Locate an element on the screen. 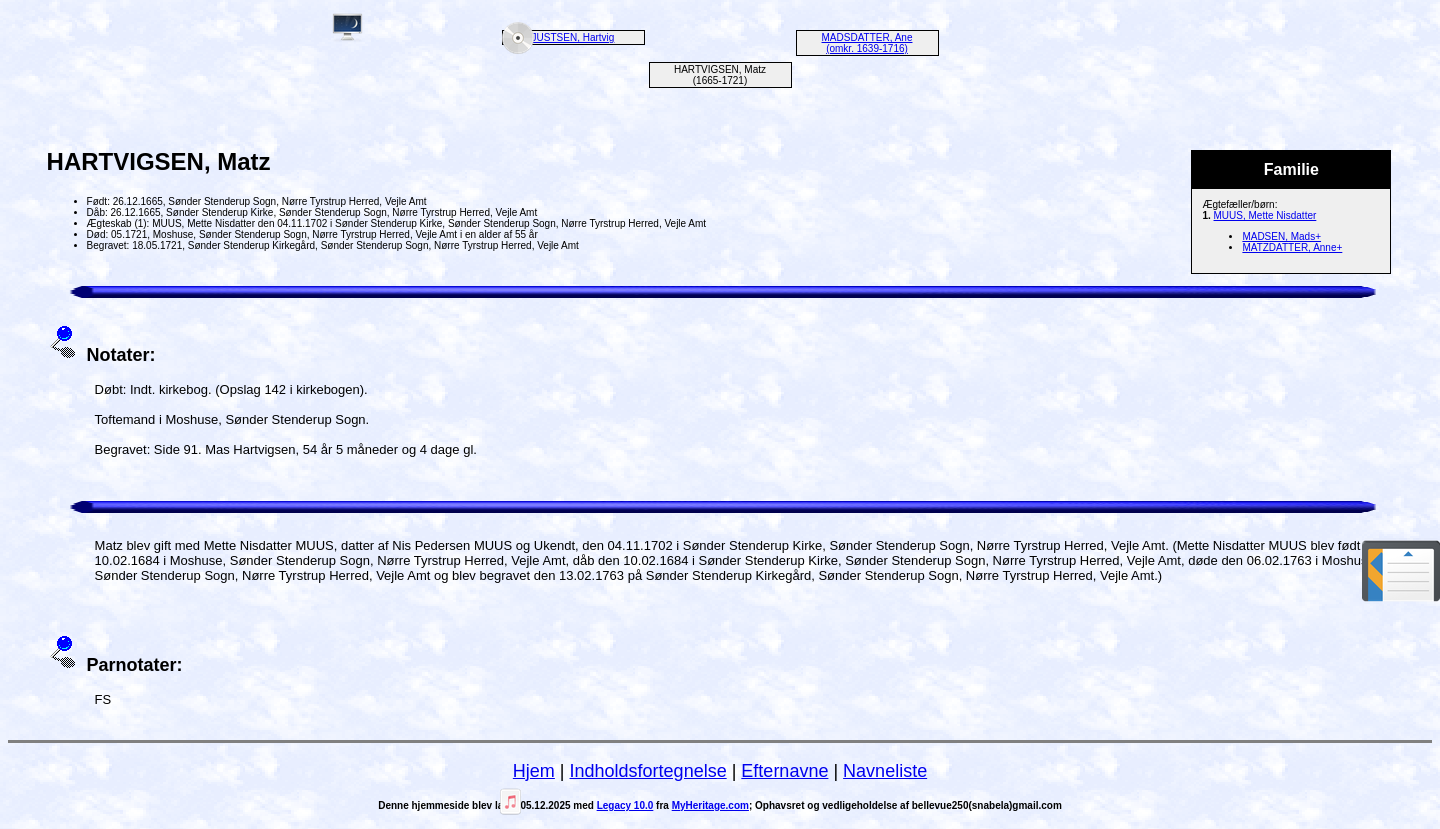 Image resolution: width=1440 pixels, height=829 pixels. access screensaver settings is located at coordinates (347, 26).